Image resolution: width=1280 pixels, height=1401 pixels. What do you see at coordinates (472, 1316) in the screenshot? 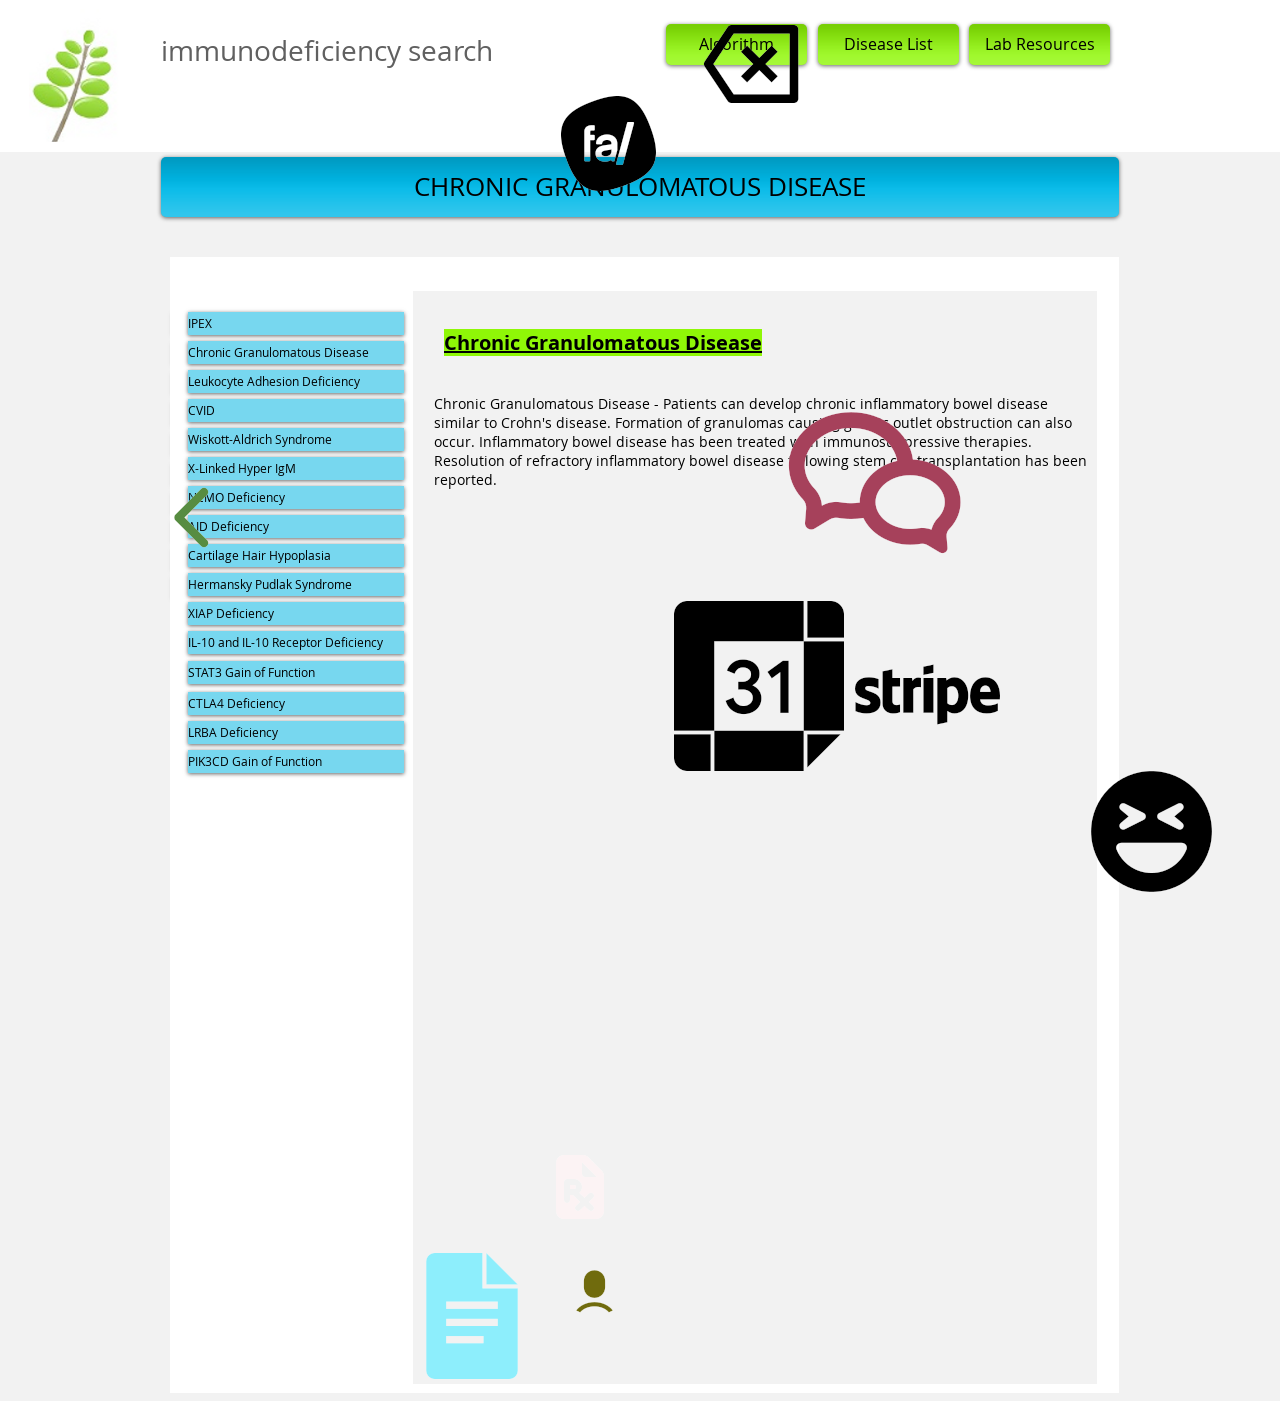
I see `open google docs` at bounding box center [472, 1316].